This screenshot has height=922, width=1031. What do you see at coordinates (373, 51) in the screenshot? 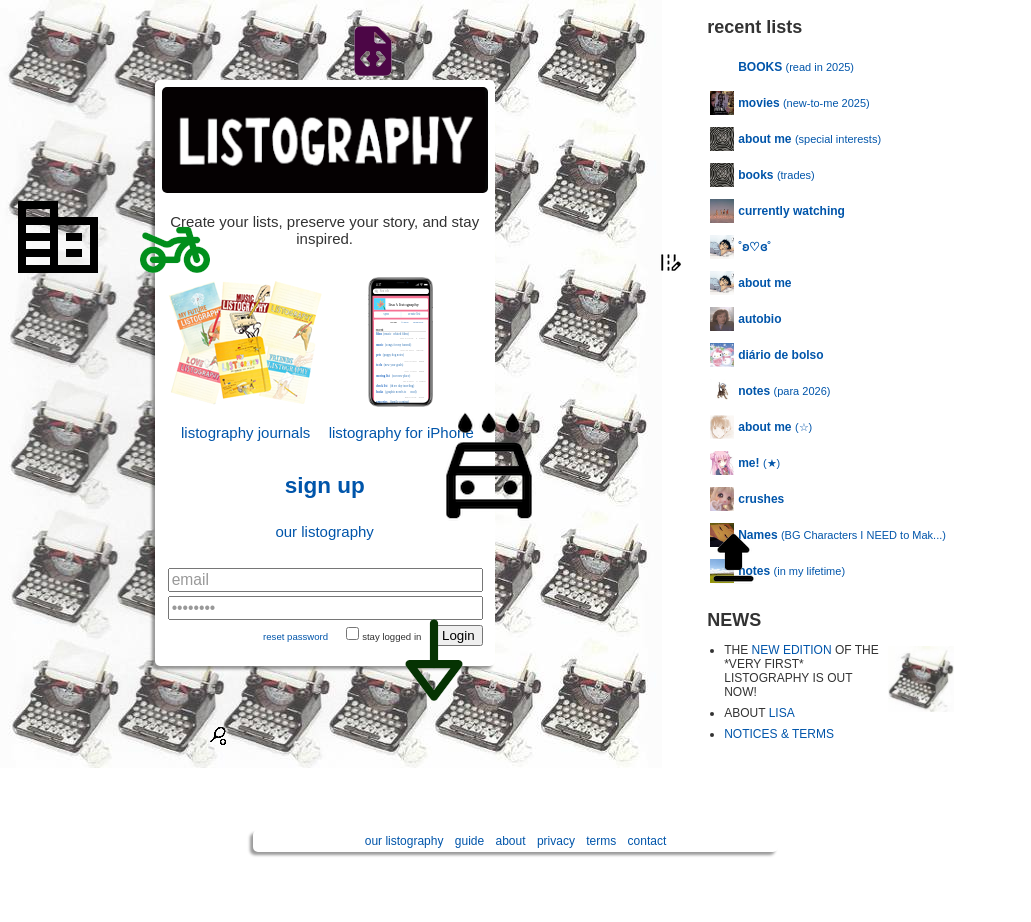
I see `view source code file` at bounding box center [373, 51].